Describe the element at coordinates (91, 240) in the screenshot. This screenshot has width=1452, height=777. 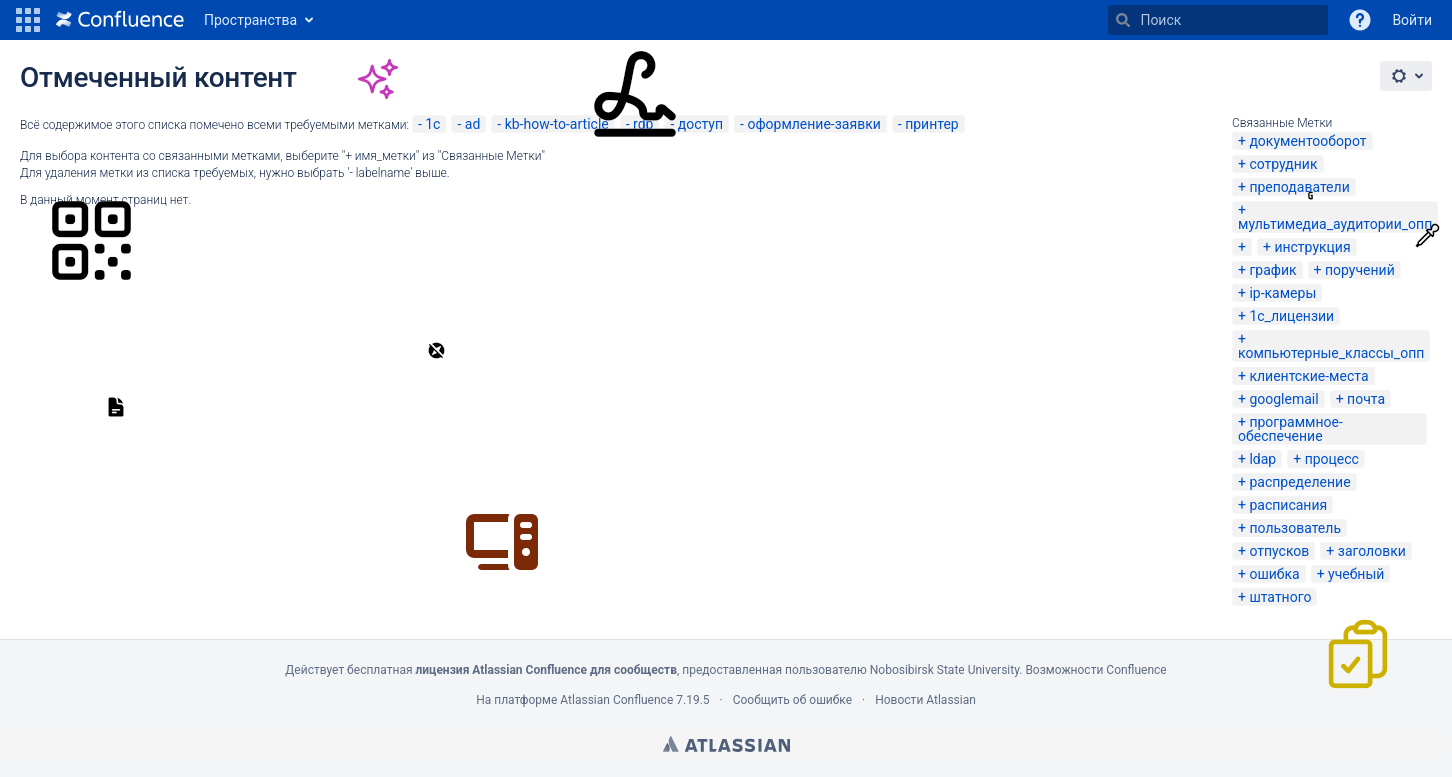
I see `scan or generate a qr code` at that location.